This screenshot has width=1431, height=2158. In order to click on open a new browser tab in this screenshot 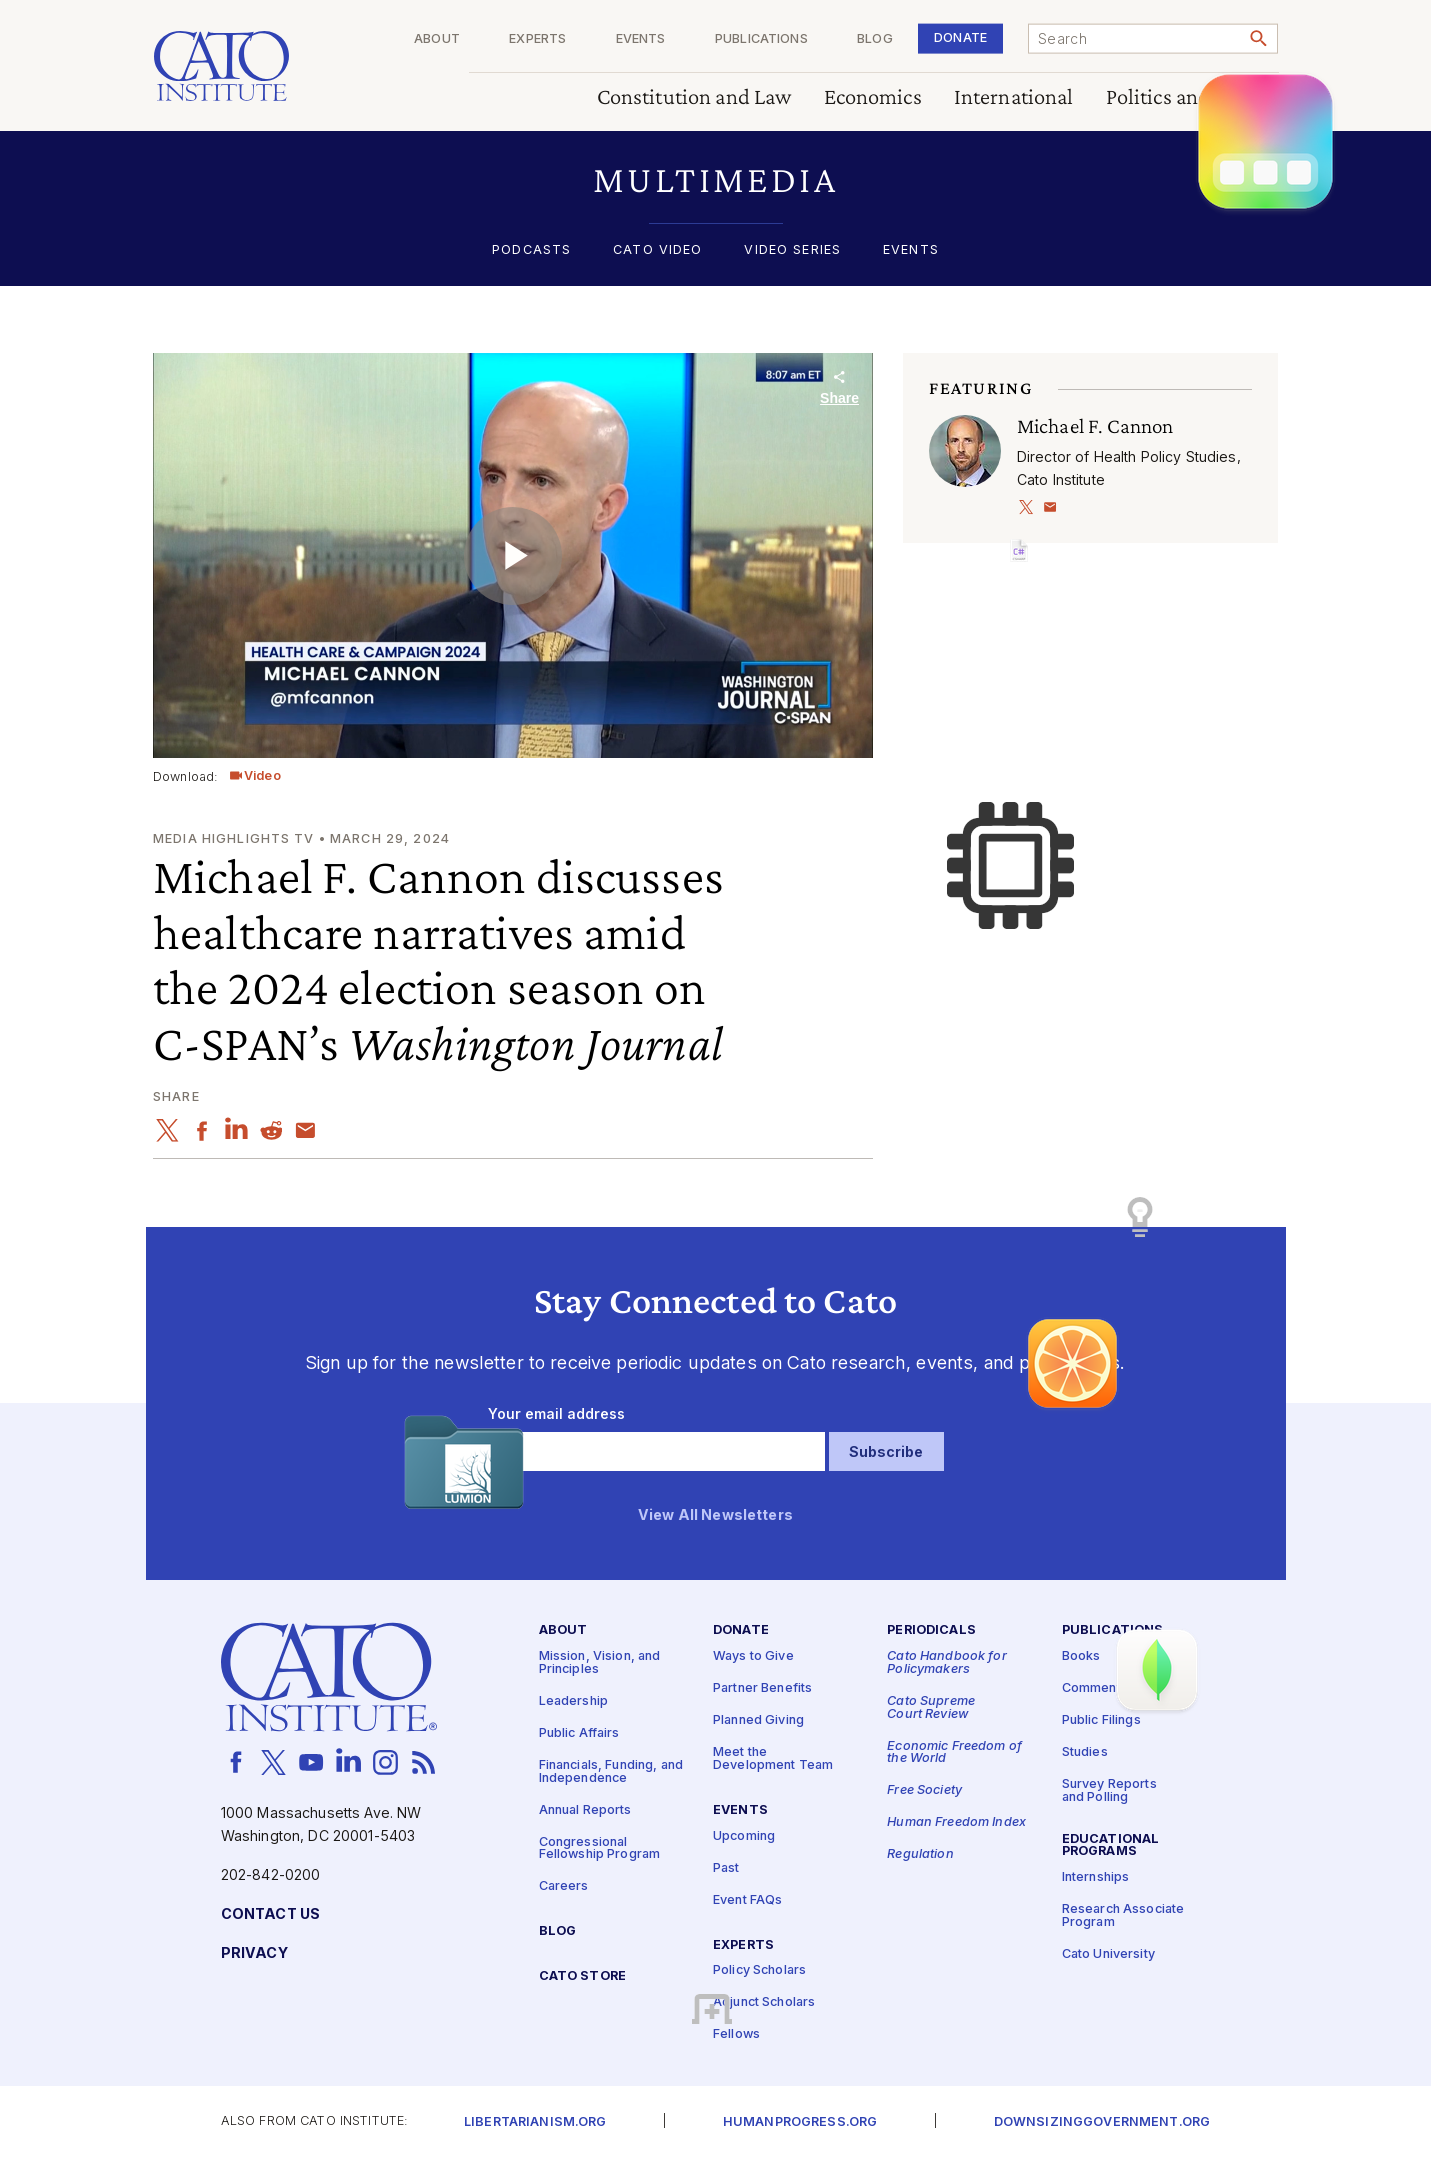, I will do `click(712, 2009)`.